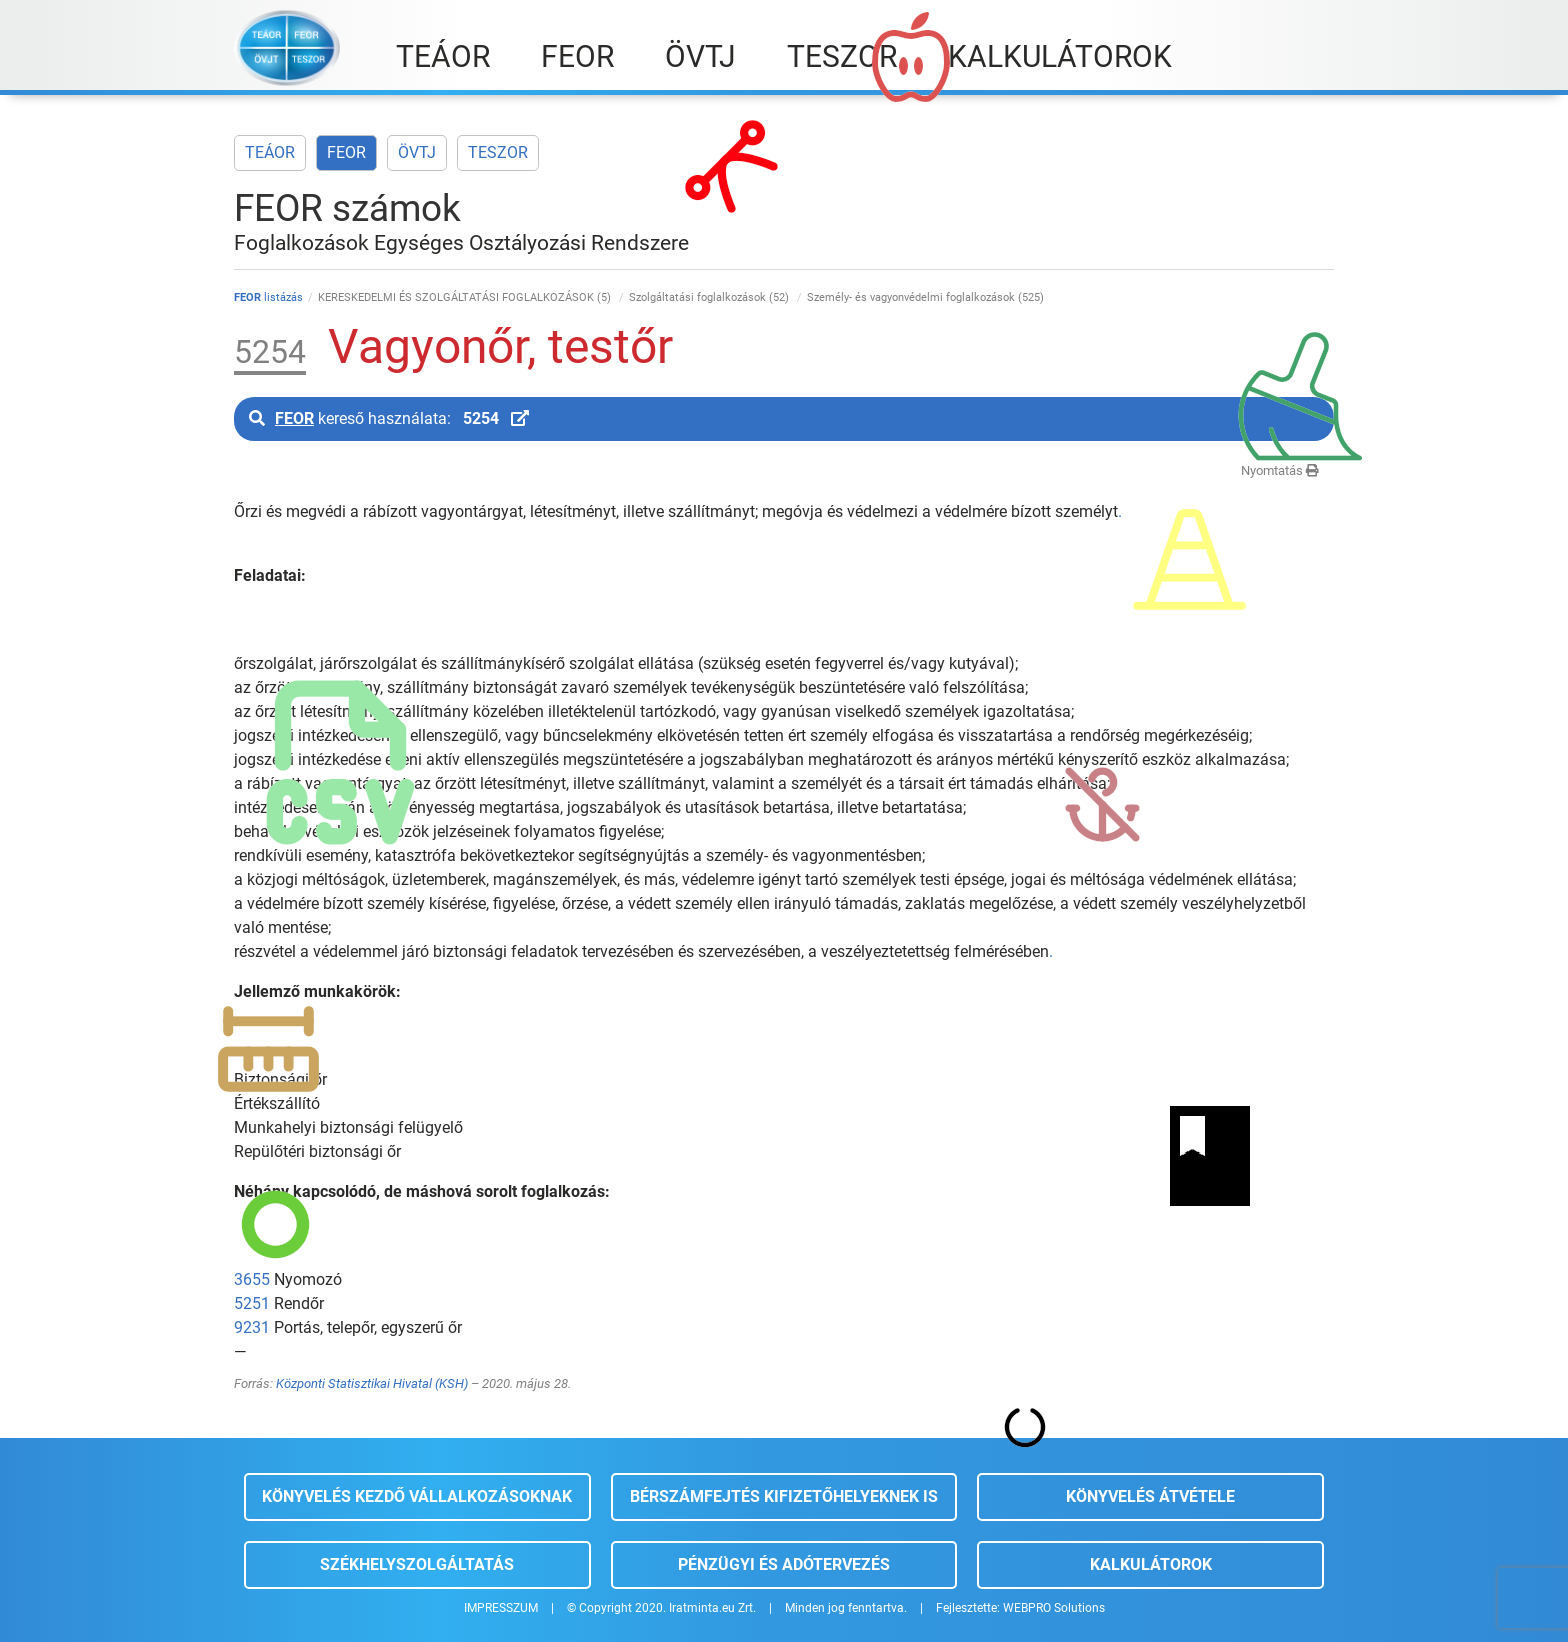 Image resolution: width=1568 pixels, height=1642 pixels. I want to click on loading or processing in progress, so click(1025, 1427).